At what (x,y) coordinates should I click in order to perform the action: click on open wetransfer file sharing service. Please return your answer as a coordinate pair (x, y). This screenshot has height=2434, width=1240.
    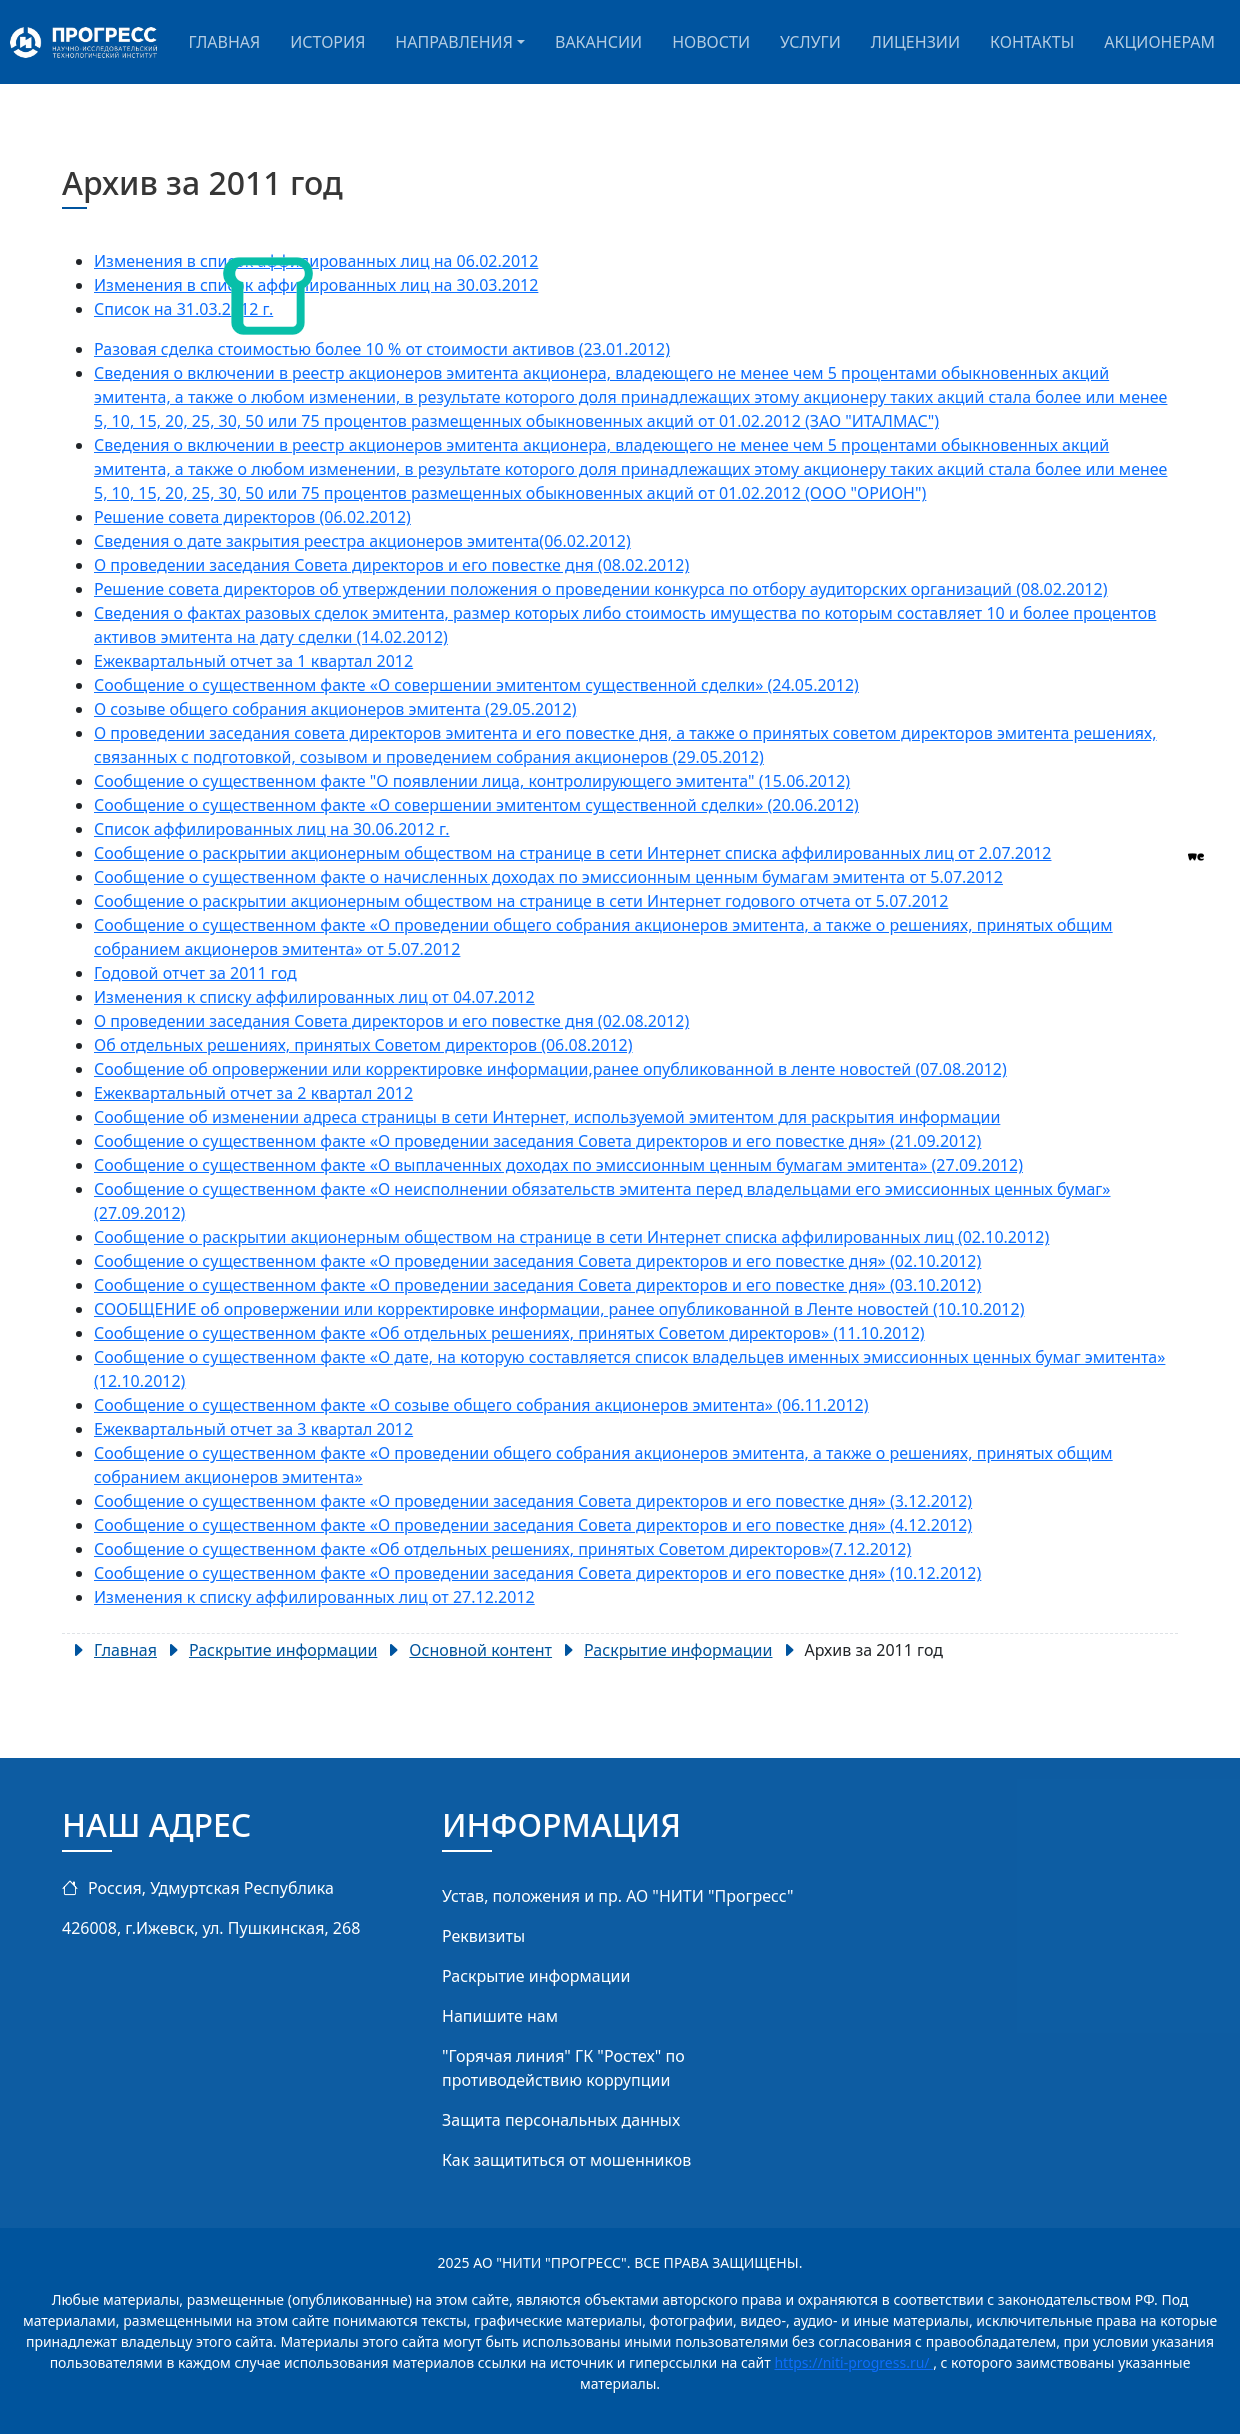
    Looking at the image, I should click on (1196, 857).